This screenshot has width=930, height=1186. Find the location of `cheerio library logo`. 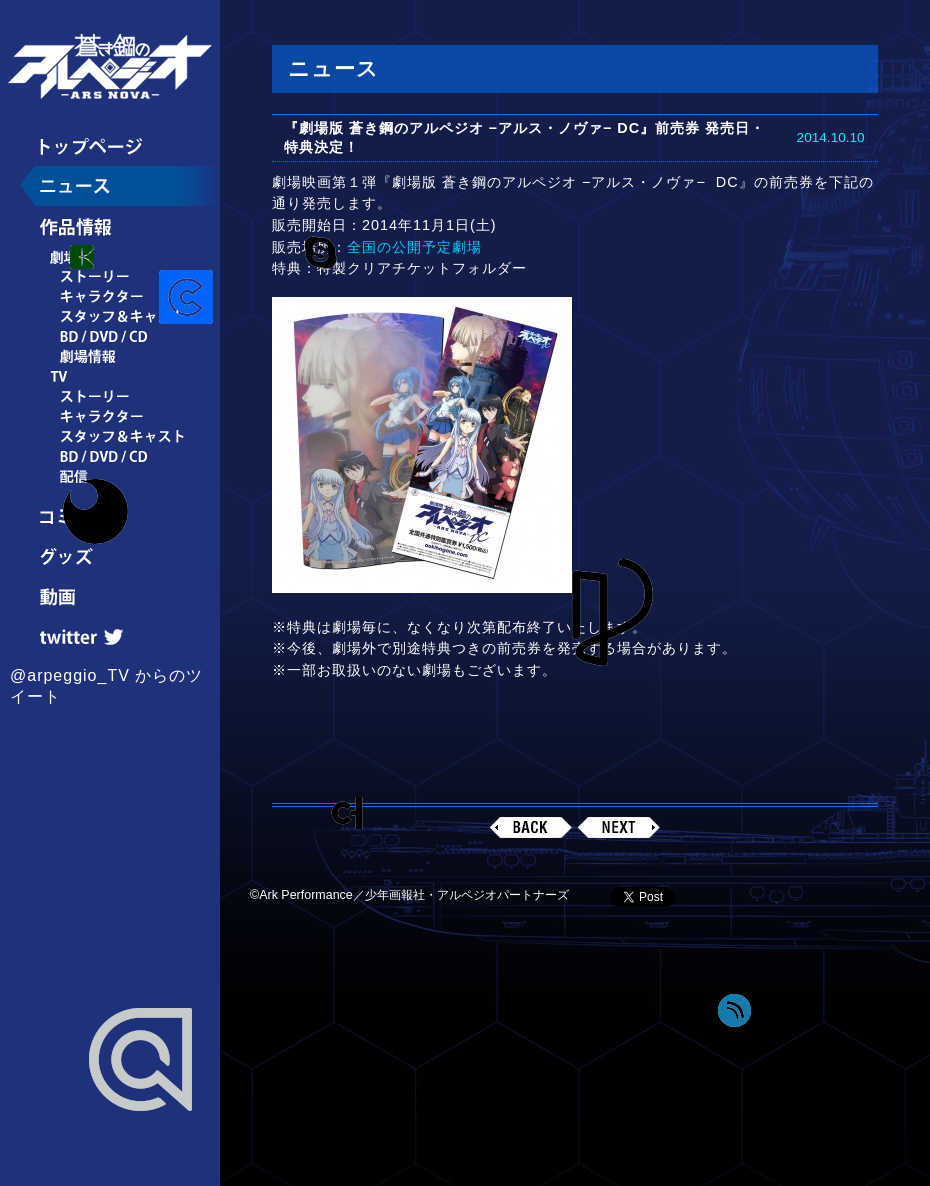

cheerio library logo is located at coordinates (186, 297).